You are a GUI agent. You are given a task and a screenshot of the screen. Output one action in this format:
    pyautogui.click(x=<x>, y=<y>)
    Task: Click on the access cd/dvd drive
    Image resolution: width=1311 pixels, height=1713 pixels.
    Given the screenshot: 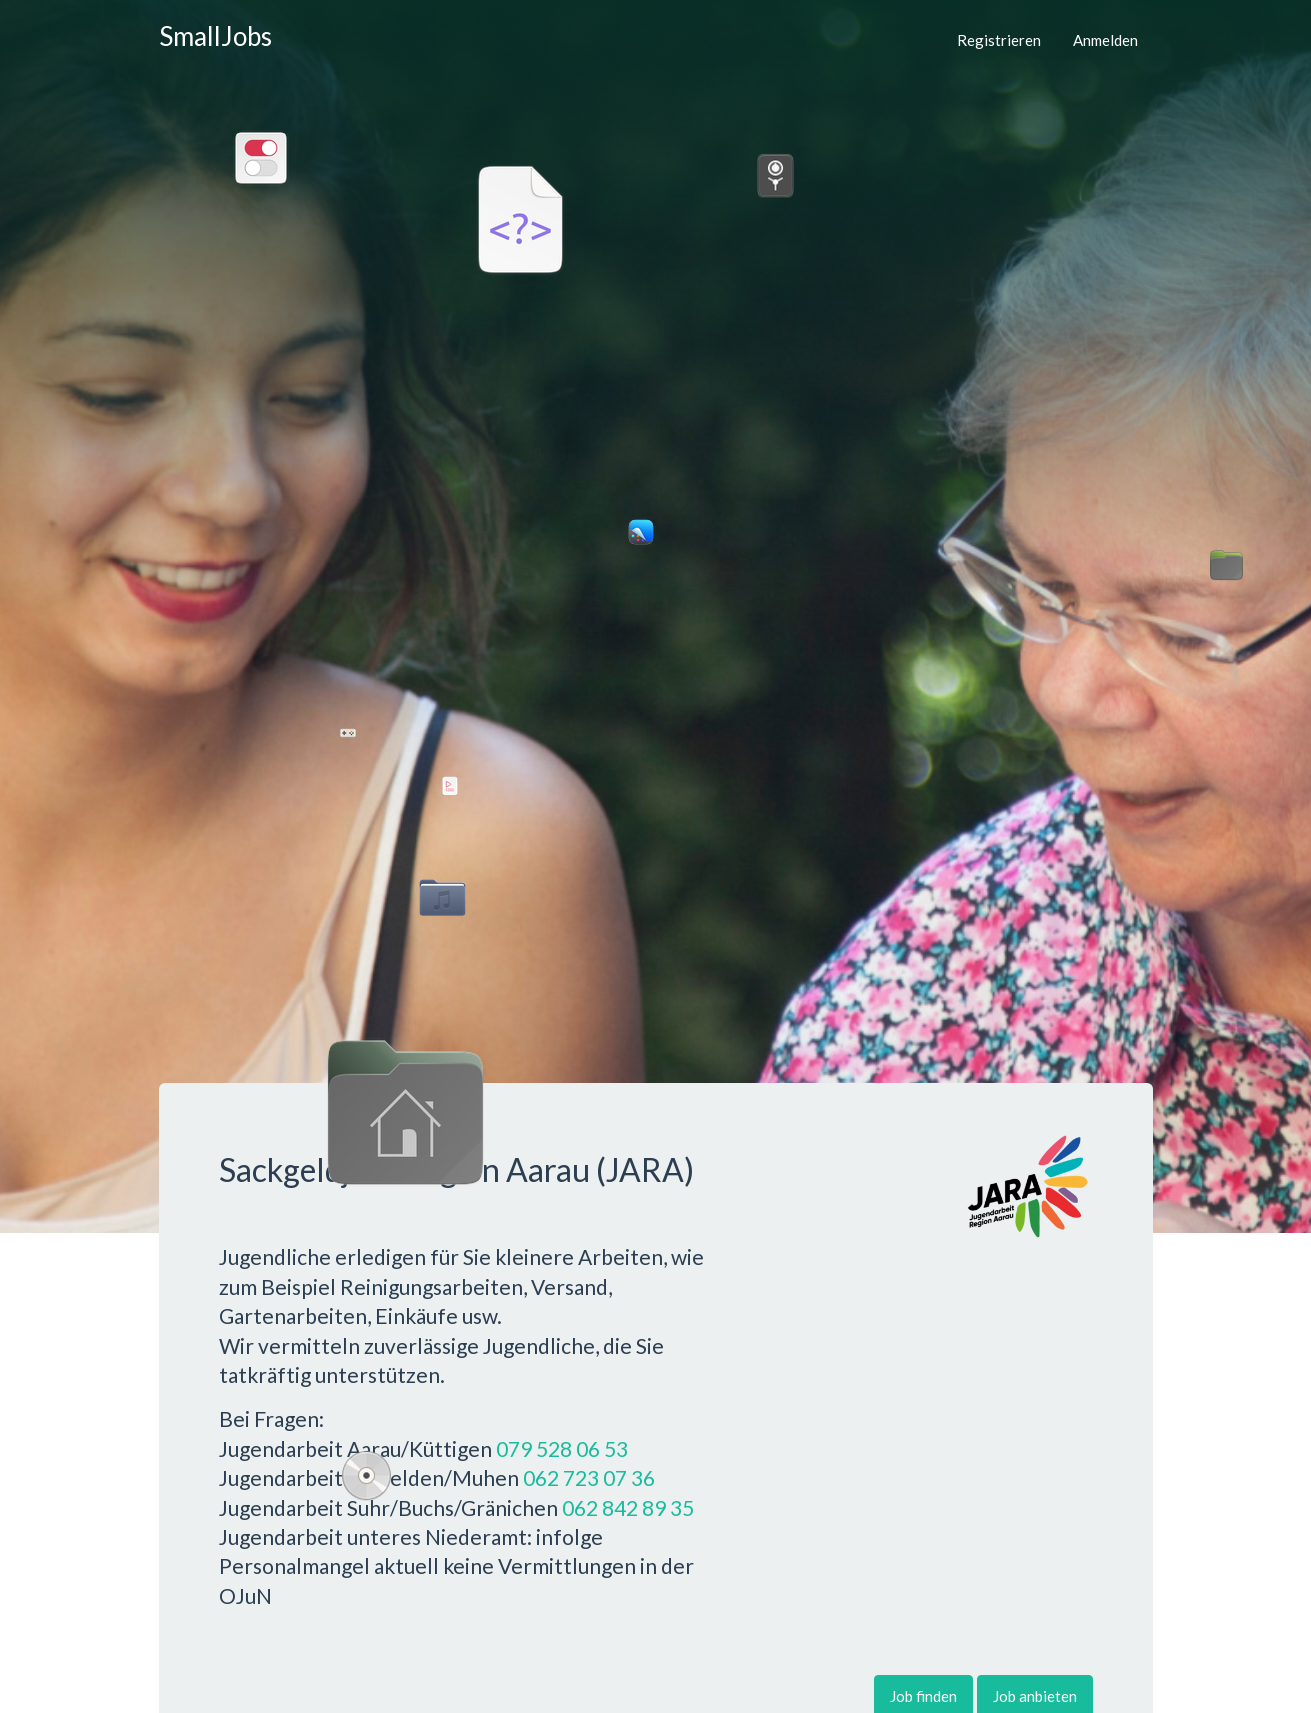 What is the action you would take?
    pyautogui.click(x=366, y=1475)
    